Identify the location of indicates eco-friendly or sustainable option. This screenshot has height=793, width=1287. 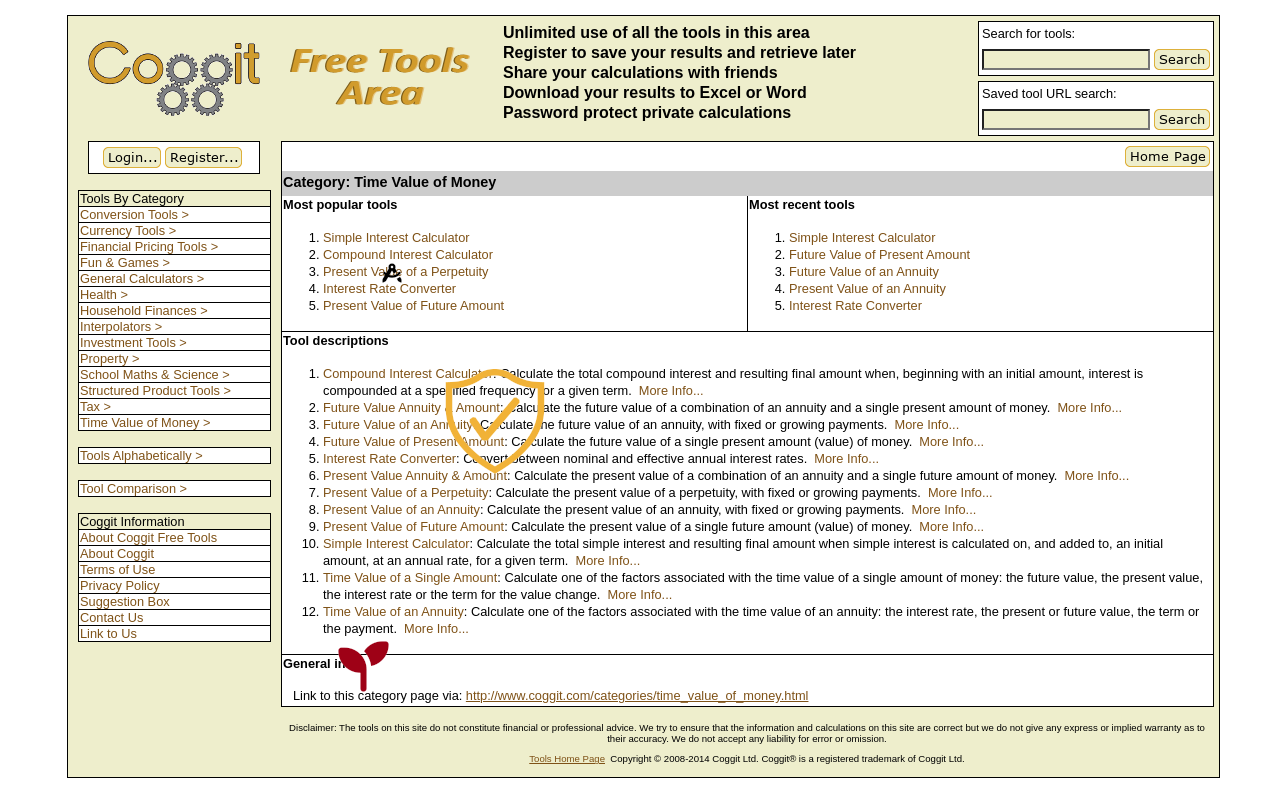
(363, 666).